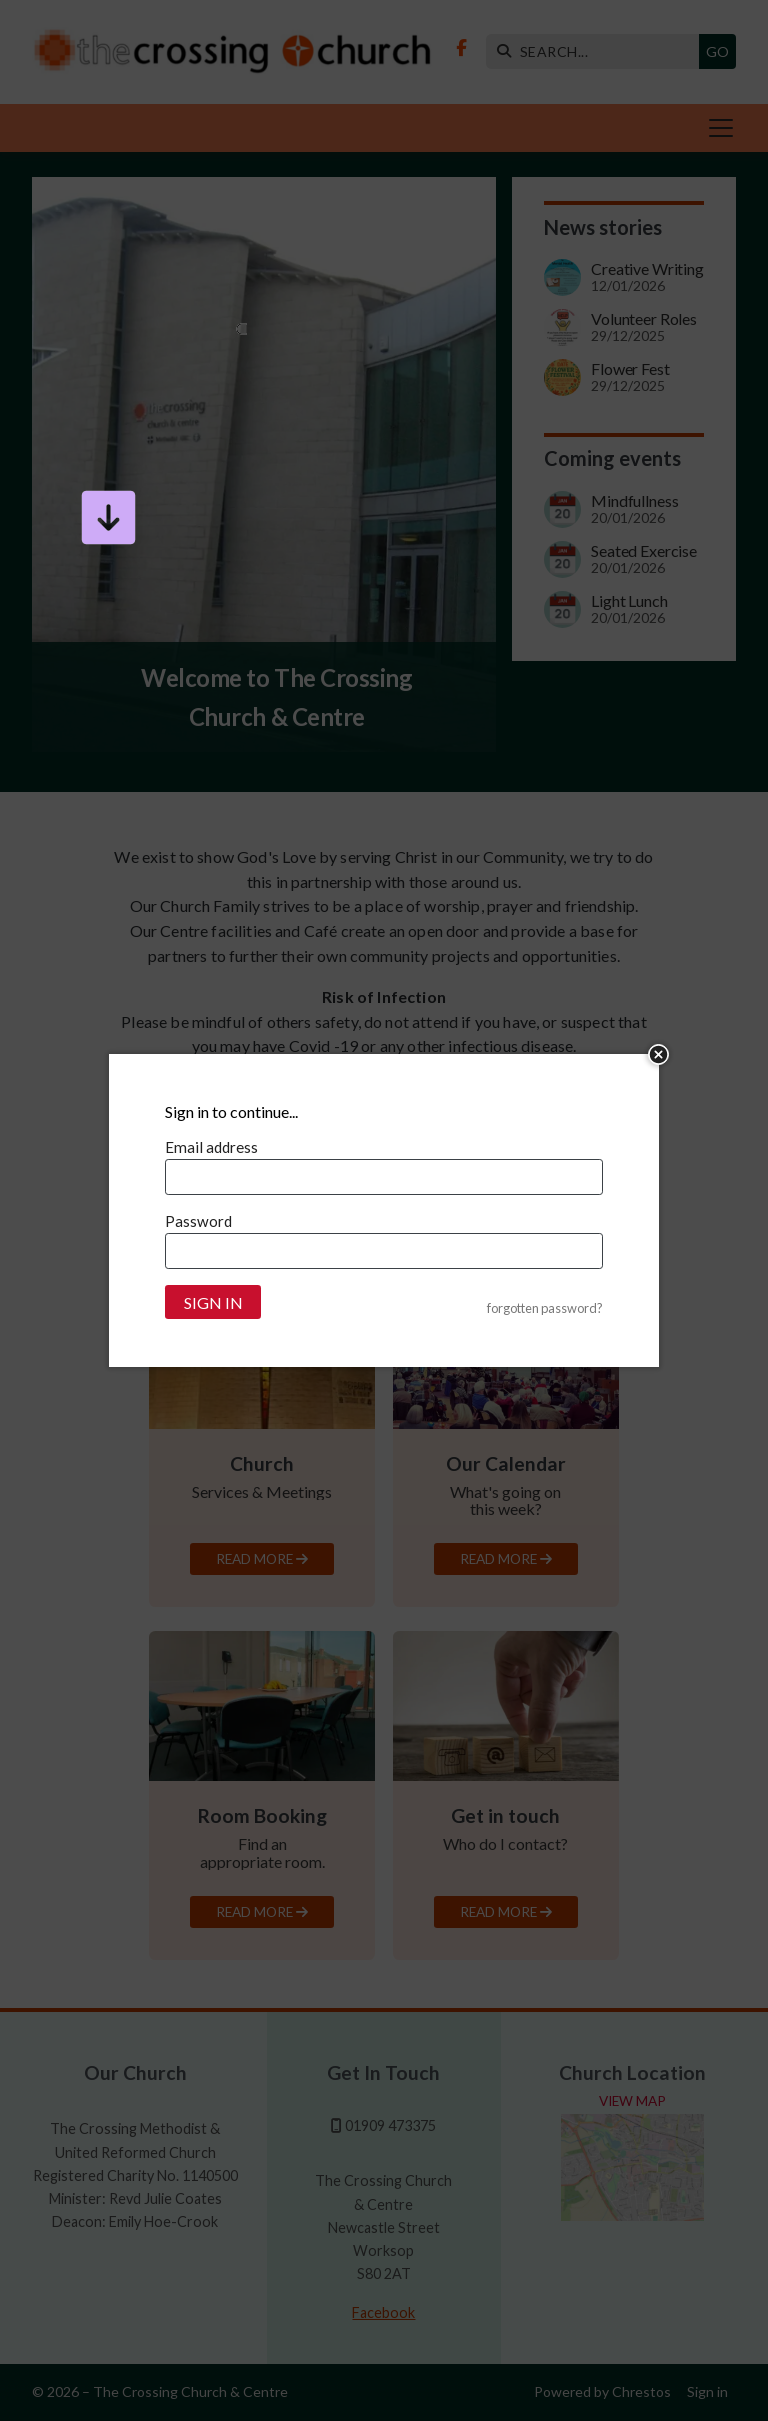 The height and width of the screenshot is (2421, 768). Describe the element at coordinates (242, 329) in the screenshot. I see `indicates a proper subset relationship in mathematical notation` at that location.